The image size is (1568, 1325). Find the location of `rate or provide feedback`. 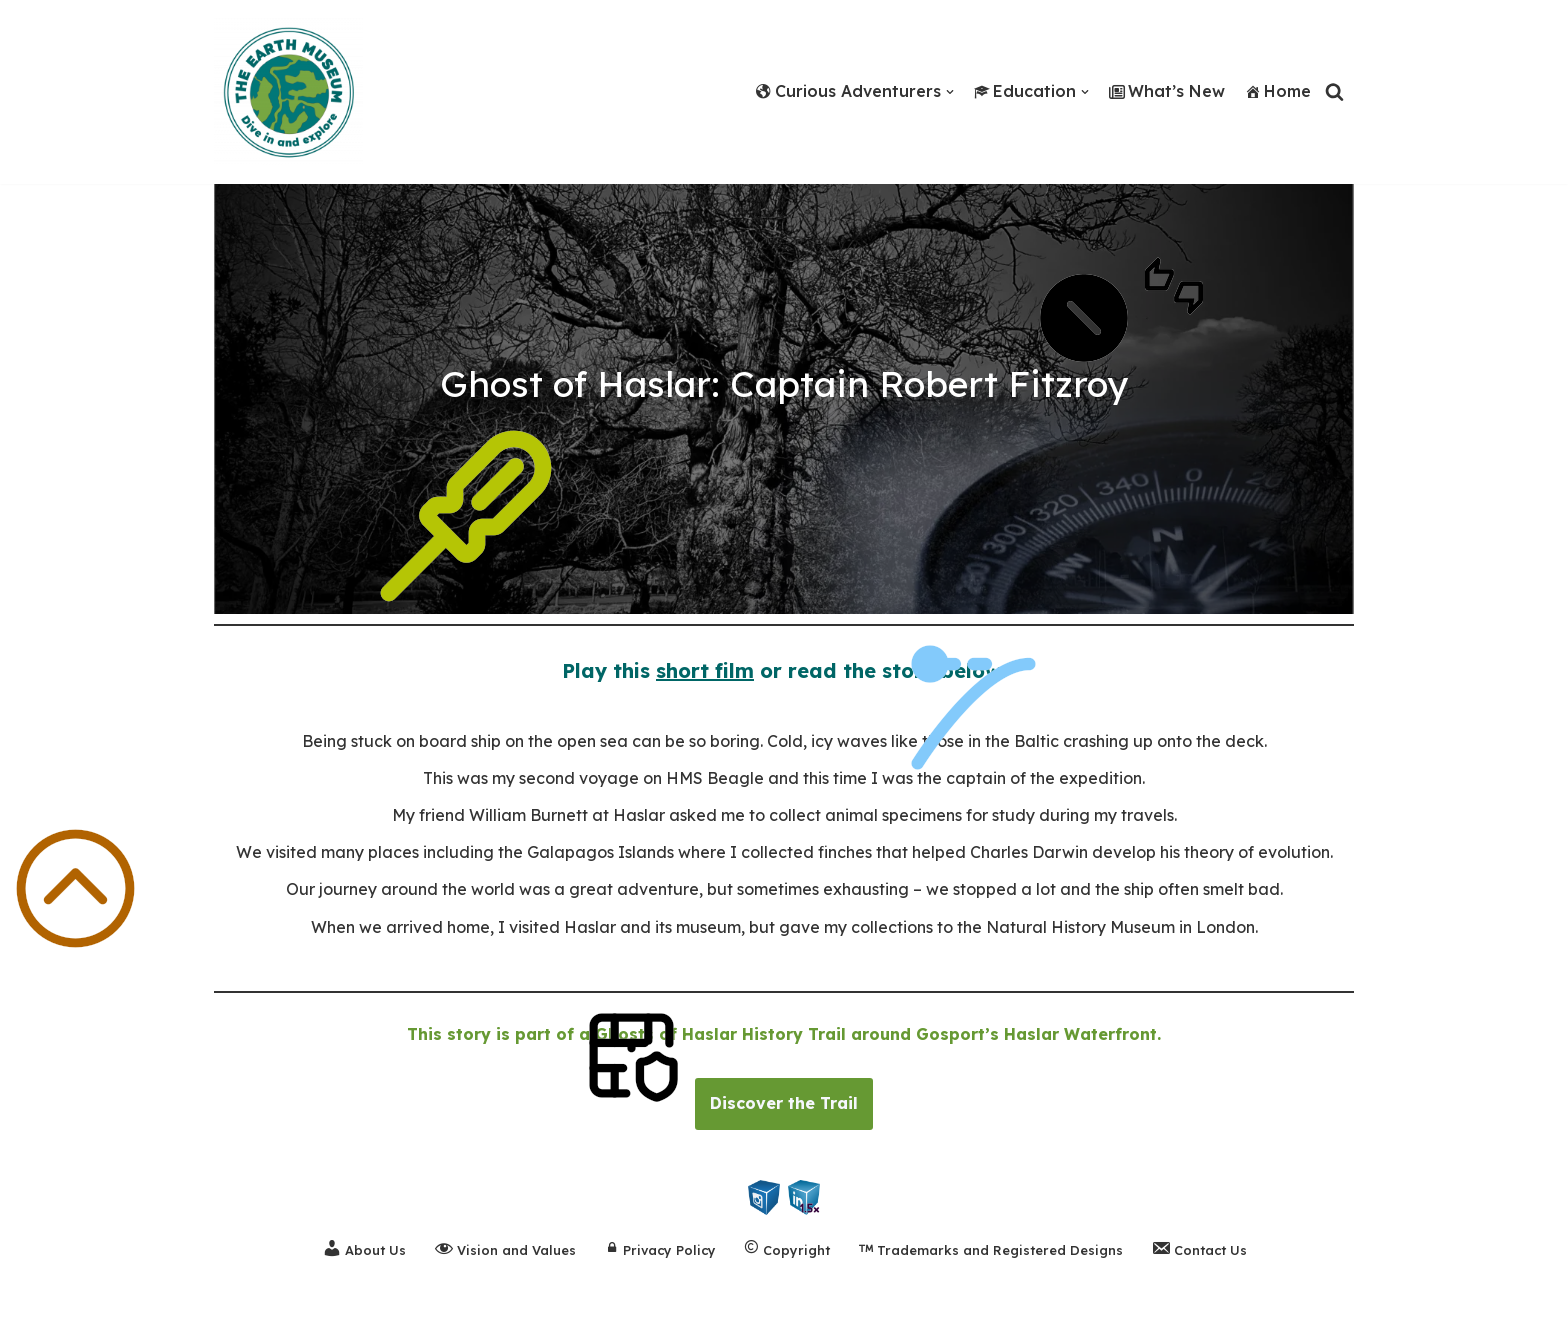

rate or provide feedback is located at coordinates (1174, 286).